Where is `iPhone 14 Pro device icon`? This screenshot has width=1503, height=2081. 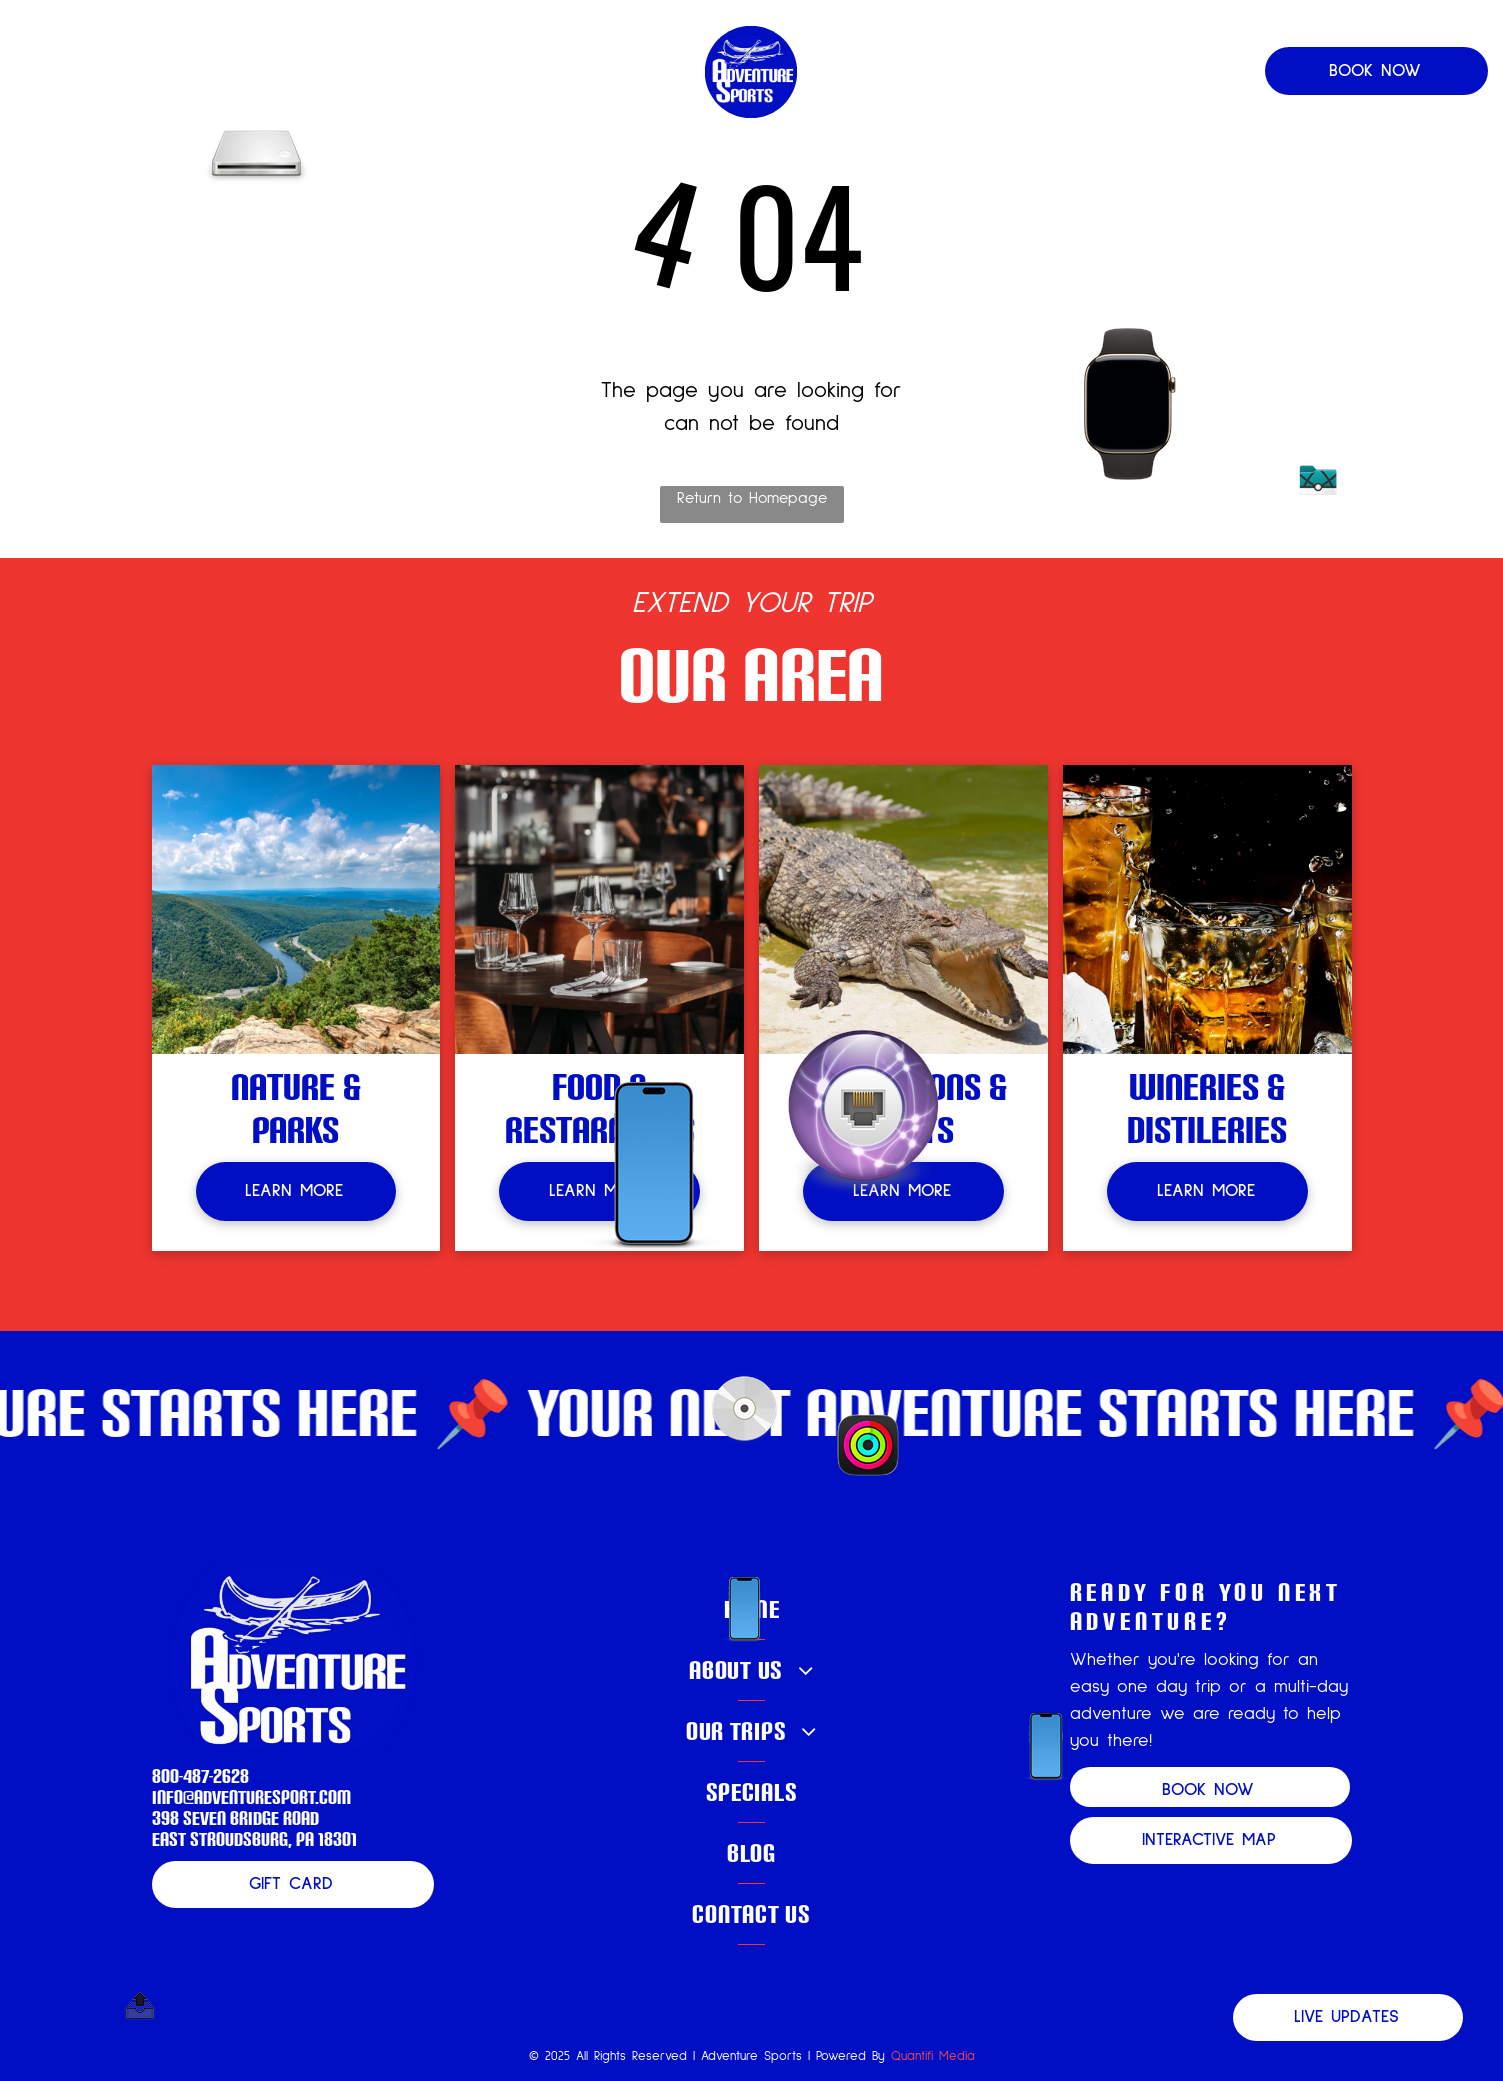 iPhone 14 Pro device icon is located at coordinates (654, 1166).